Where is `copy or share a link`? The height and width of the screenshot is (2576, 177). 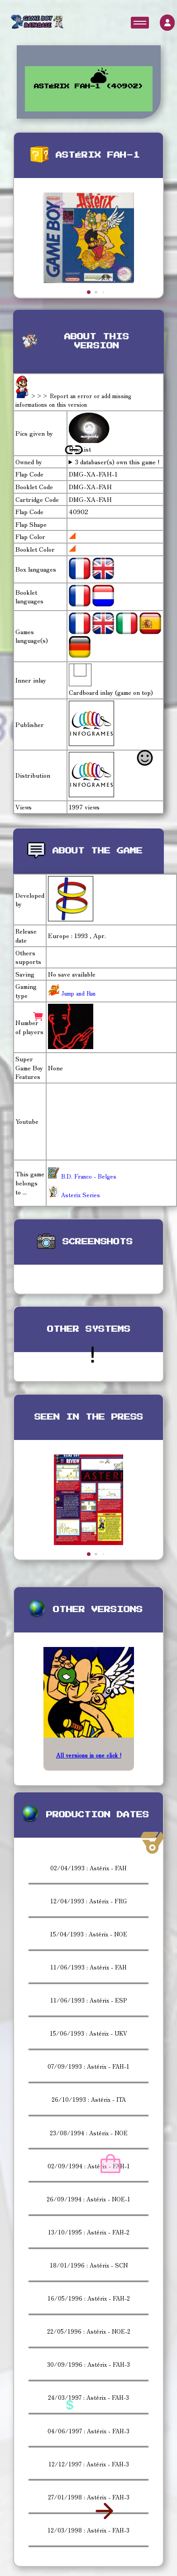
copy or share a link is located at coordinates (74, 450).